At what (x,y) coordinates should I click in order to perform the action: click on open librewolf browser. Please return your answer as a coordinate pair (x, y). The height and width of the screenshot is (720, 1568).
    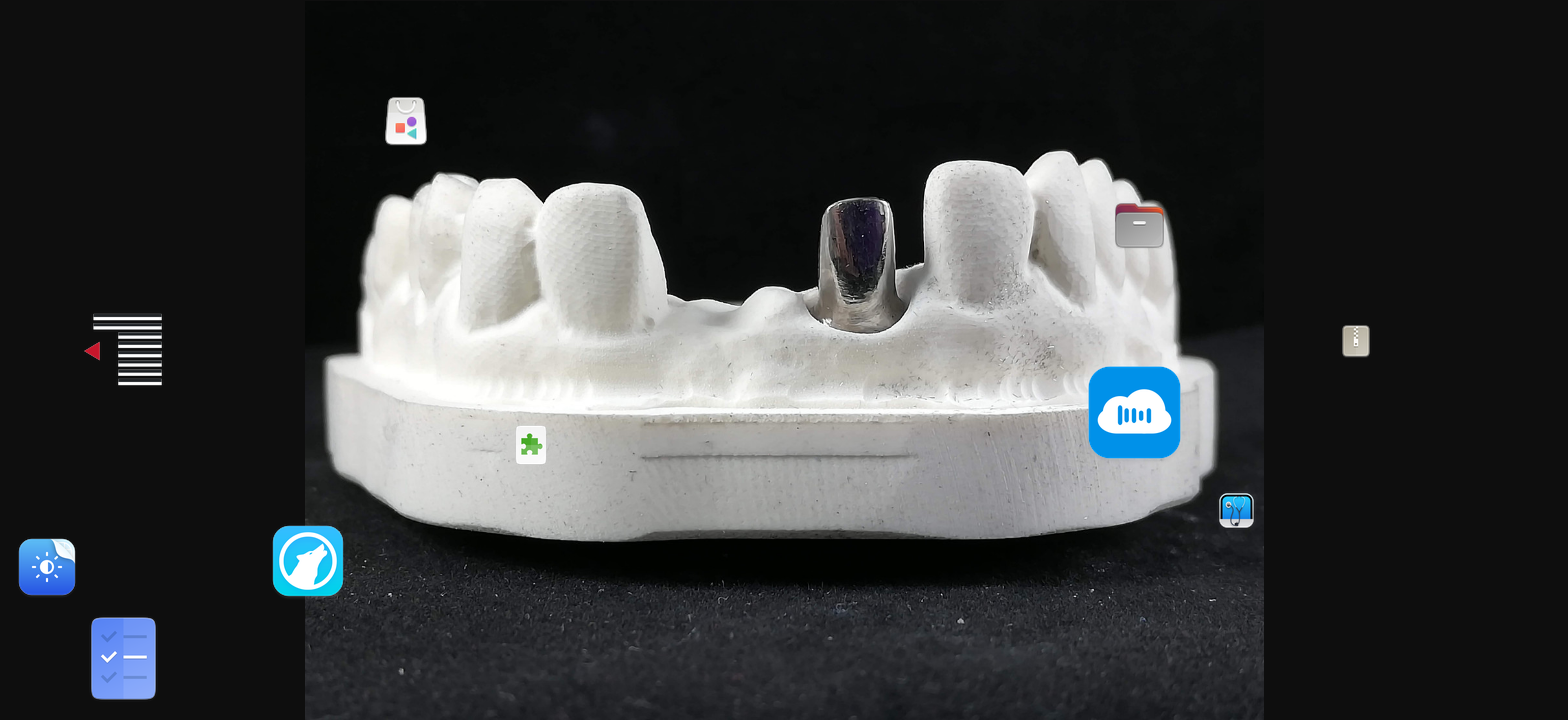
    Looking at the image, I should click on (308, 561).